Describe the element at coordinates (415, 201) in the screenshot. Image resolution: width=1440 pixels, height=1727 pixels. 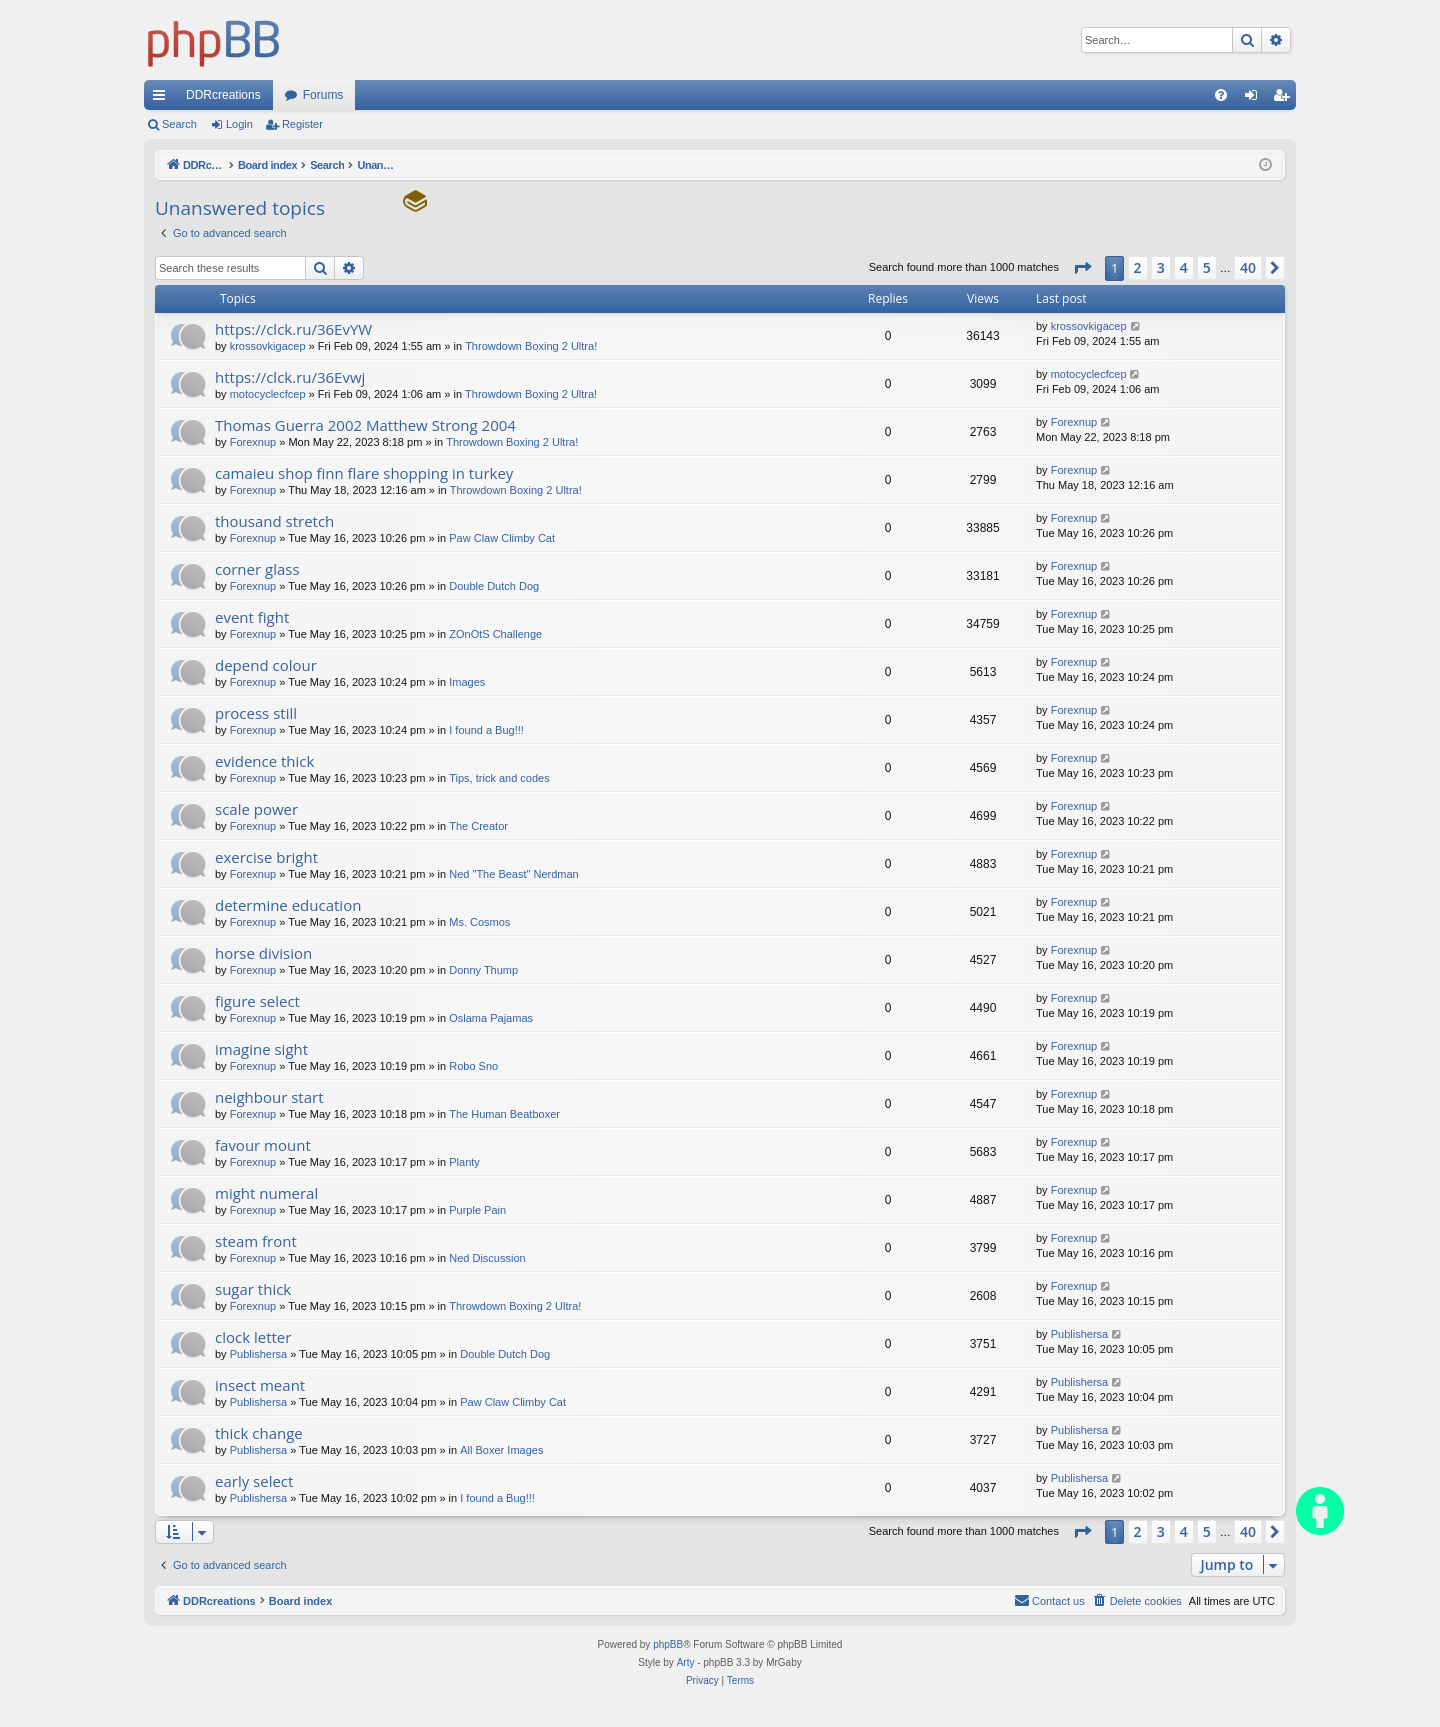
I see `open GitBook documentation` at that location.